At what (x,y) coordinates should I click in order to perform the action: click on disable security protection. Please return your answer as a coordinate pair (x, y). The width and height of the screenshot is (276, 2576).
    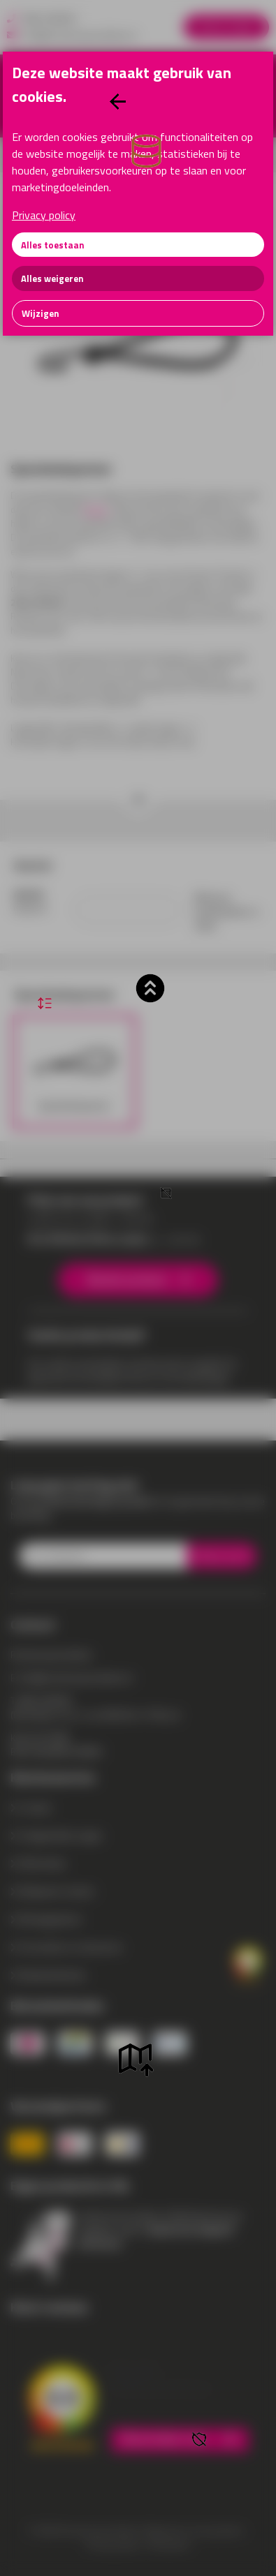
    Looking at the image, I should click on (199, 2439).